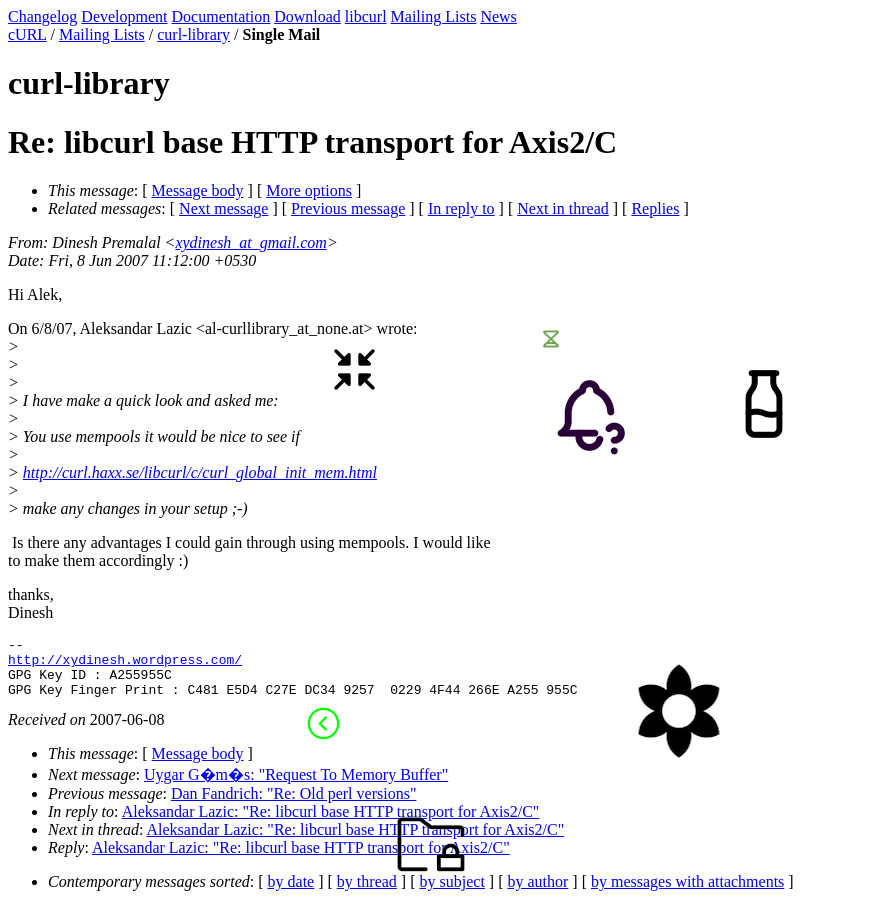  I want to click on notification settings help or FAQ, so click(589, 415).